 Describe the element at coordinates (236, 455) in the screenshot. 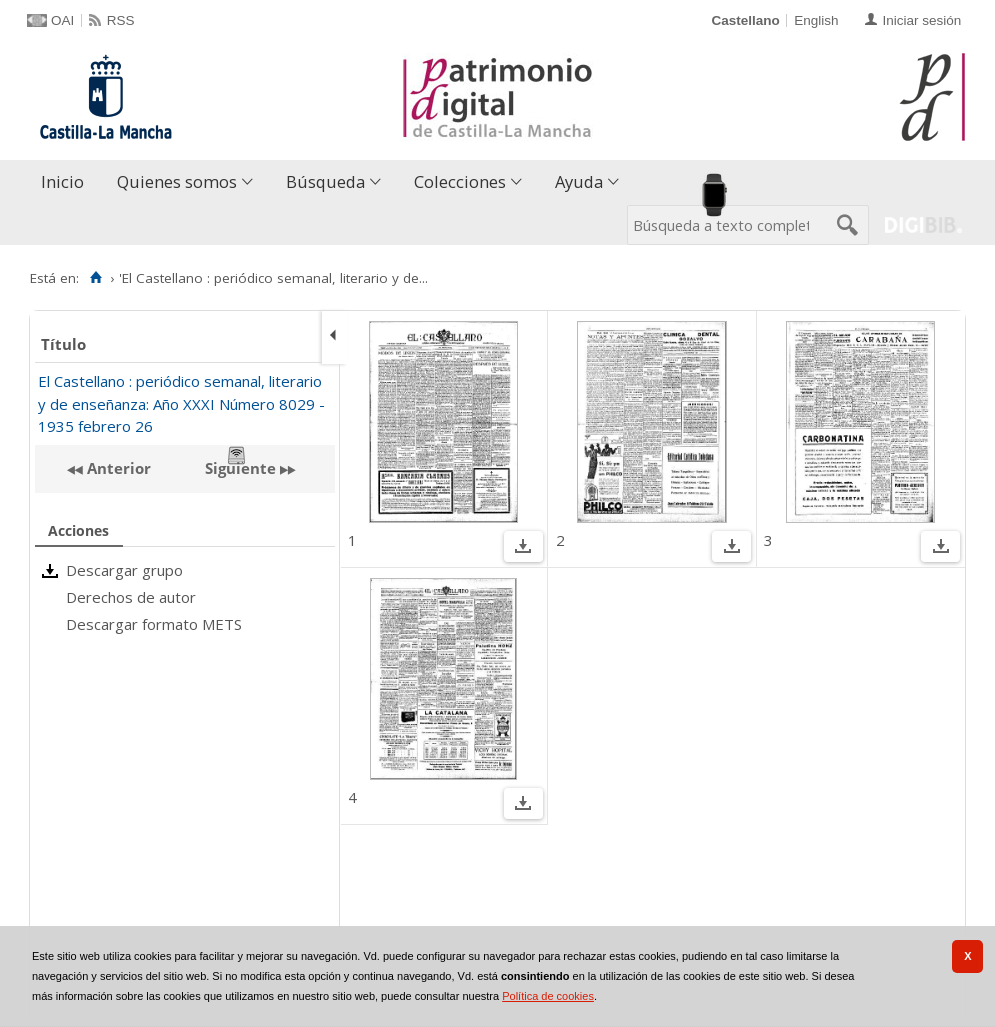

I see `access a wireless network drive` at that location.